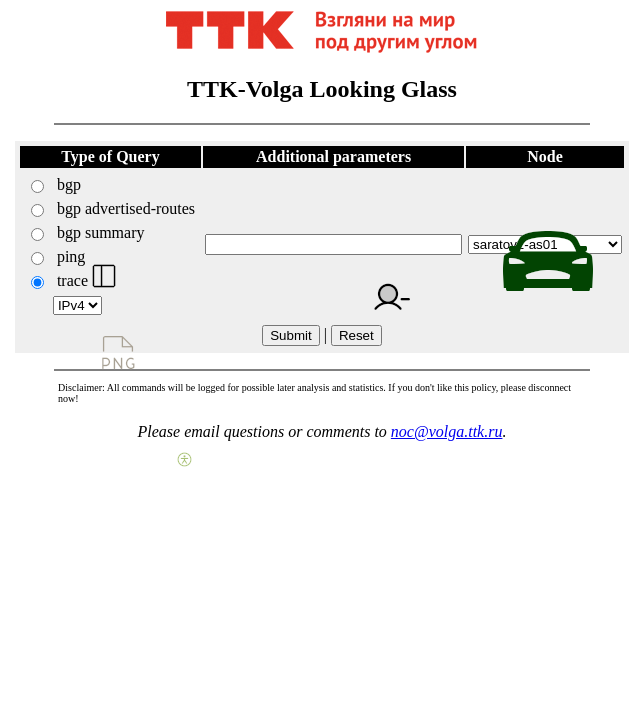  Describe the element at coordinates (184, 459) in the screenshot. I see `view user profile` at that location.